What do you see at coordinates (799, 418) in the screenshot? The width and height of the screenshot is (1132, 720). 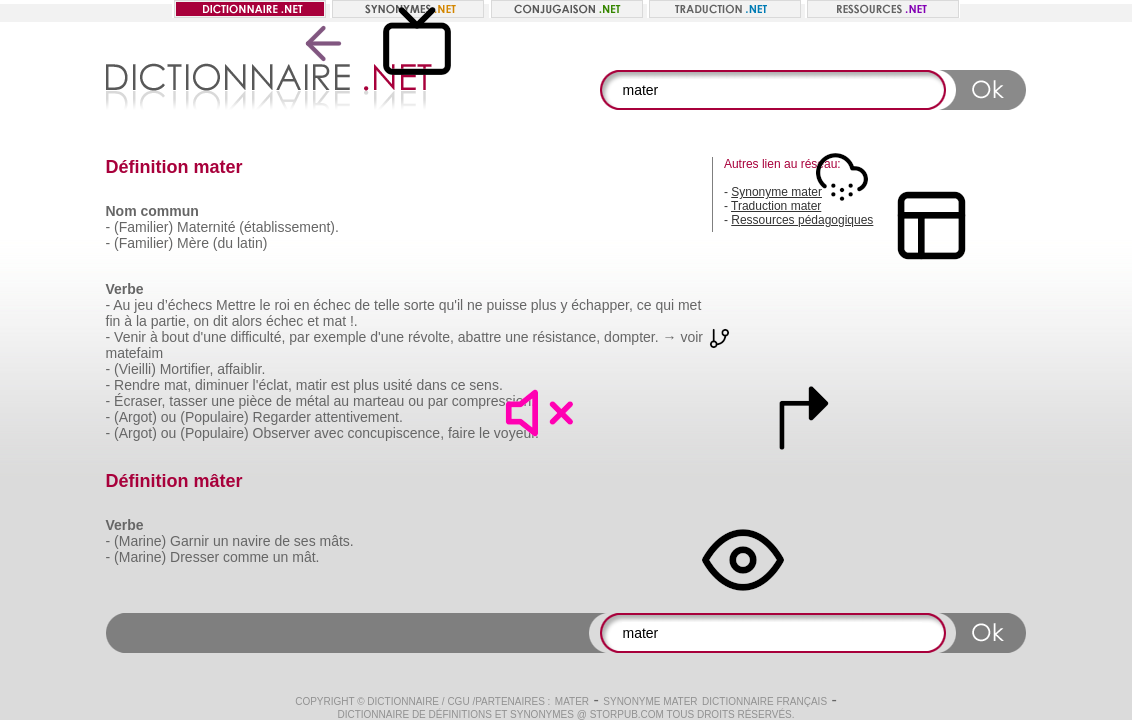 I see `forward or share content` at bounding box center [799, 418].